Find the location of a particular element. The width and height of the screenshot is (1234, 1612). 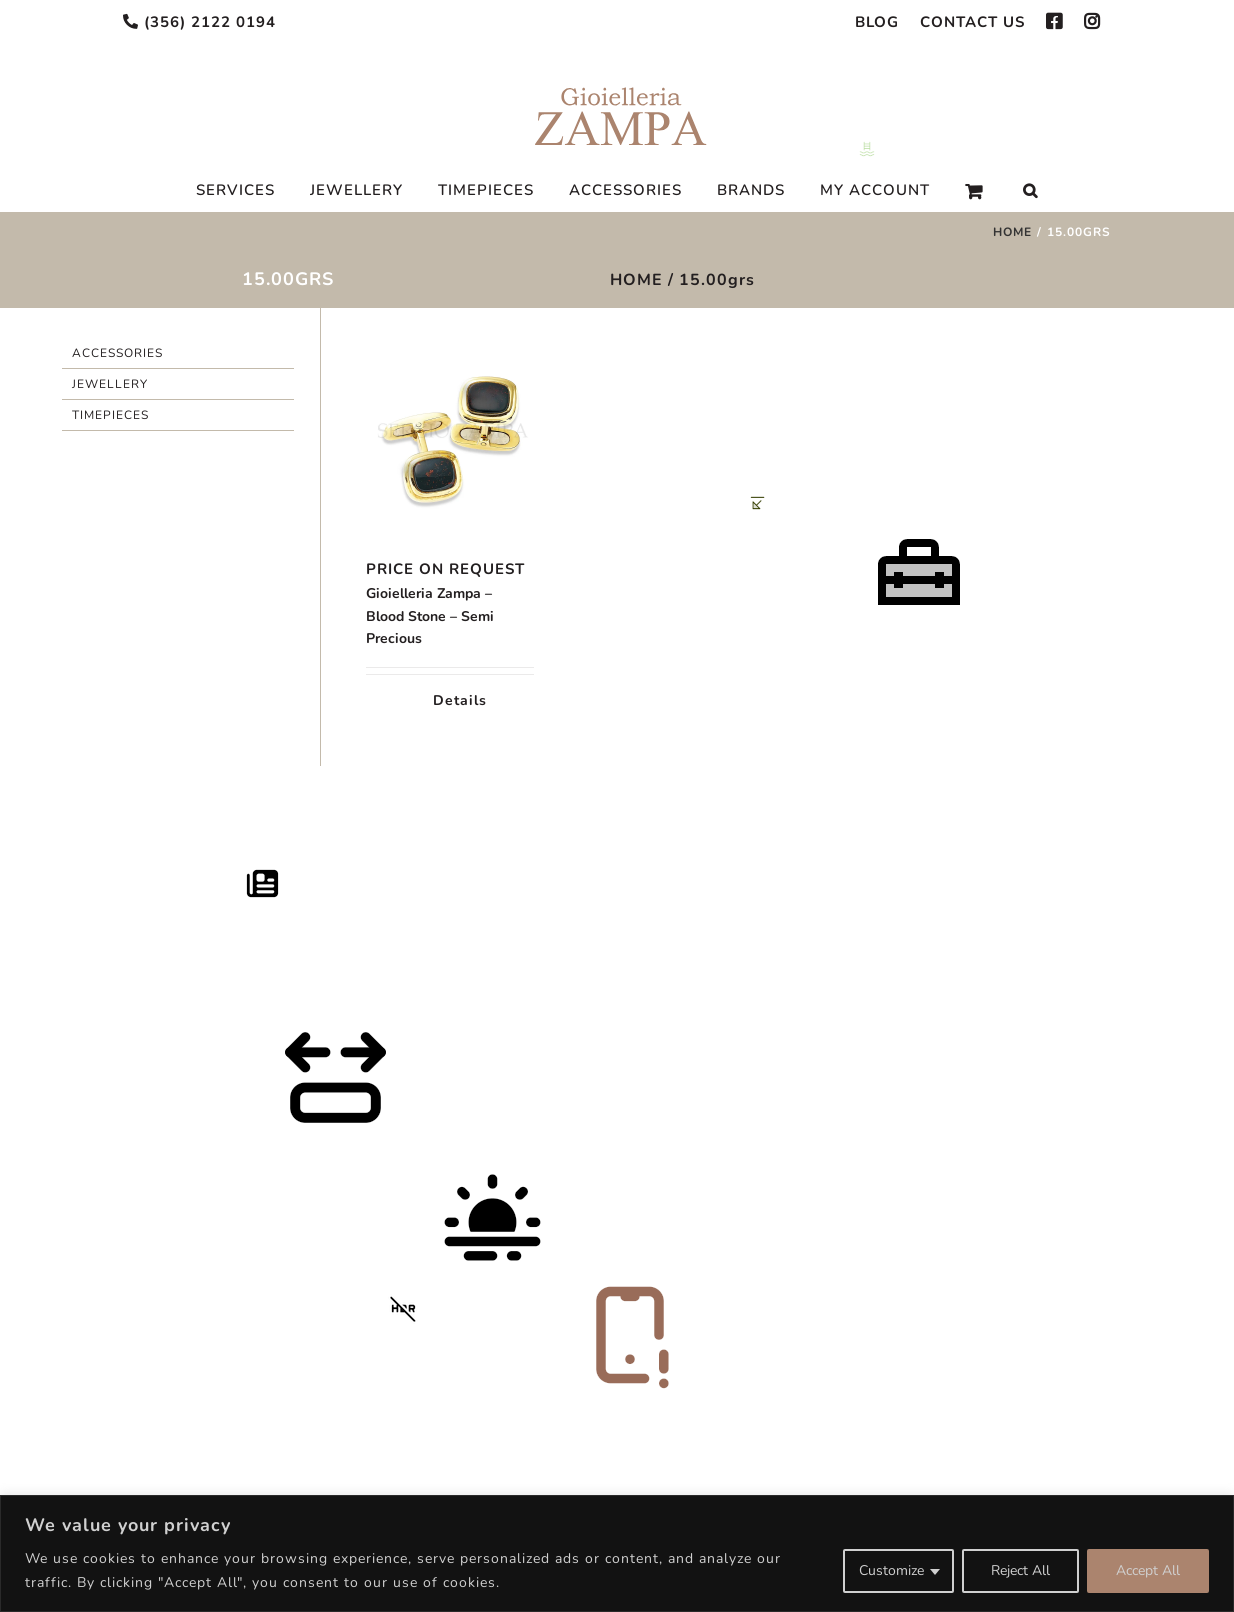

indicates sunset or evening time is located at coordinates (492, 1217).